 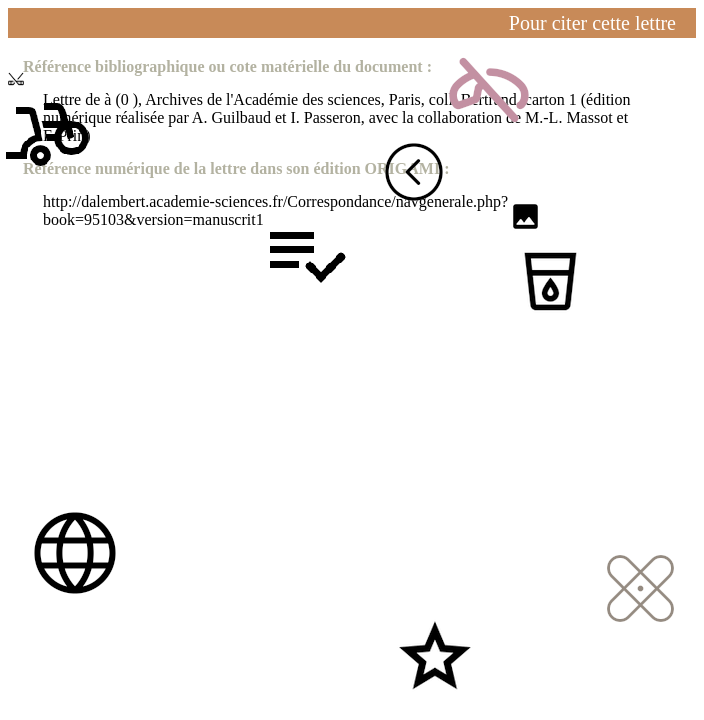 I want to click on view photos or images, so click(x=525, y=216).